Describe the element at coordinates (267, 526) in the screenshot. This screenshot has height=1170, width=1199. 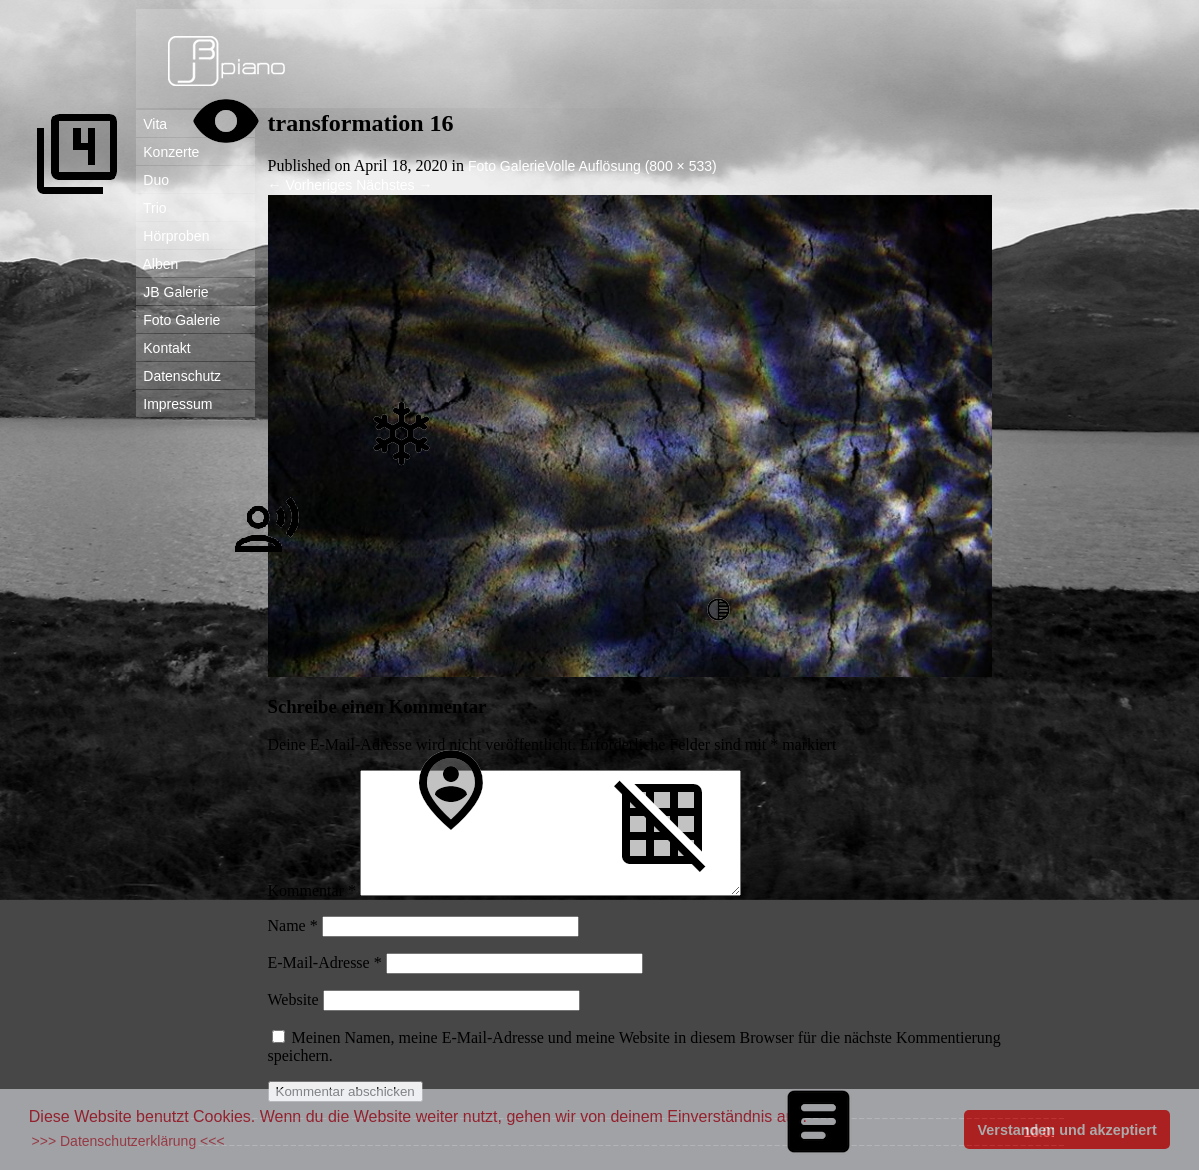
I see `activate voice recording or dictation` at that location.